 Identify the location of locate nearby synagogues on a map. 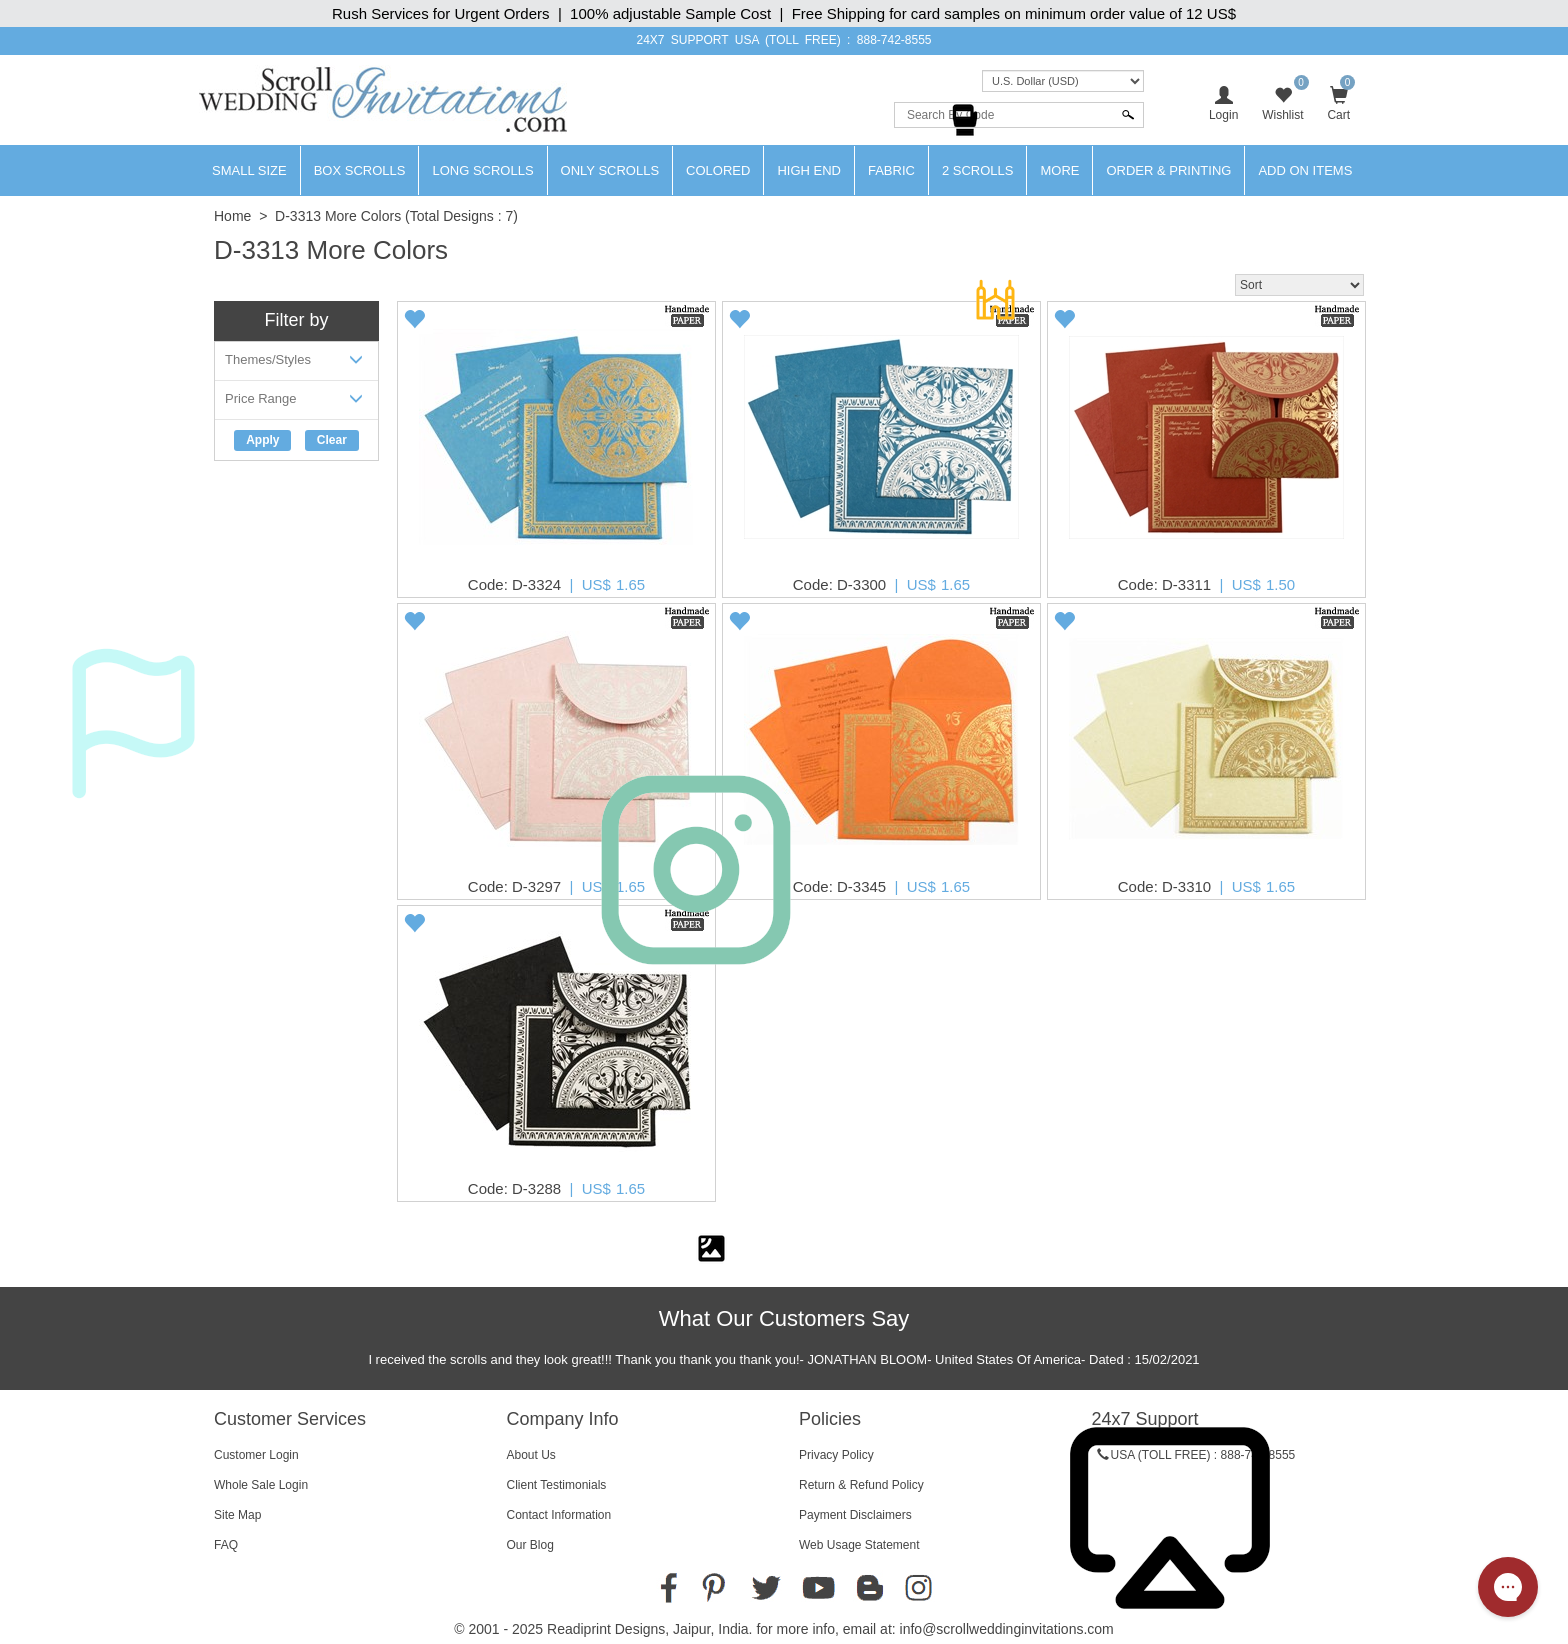
(995, 300).